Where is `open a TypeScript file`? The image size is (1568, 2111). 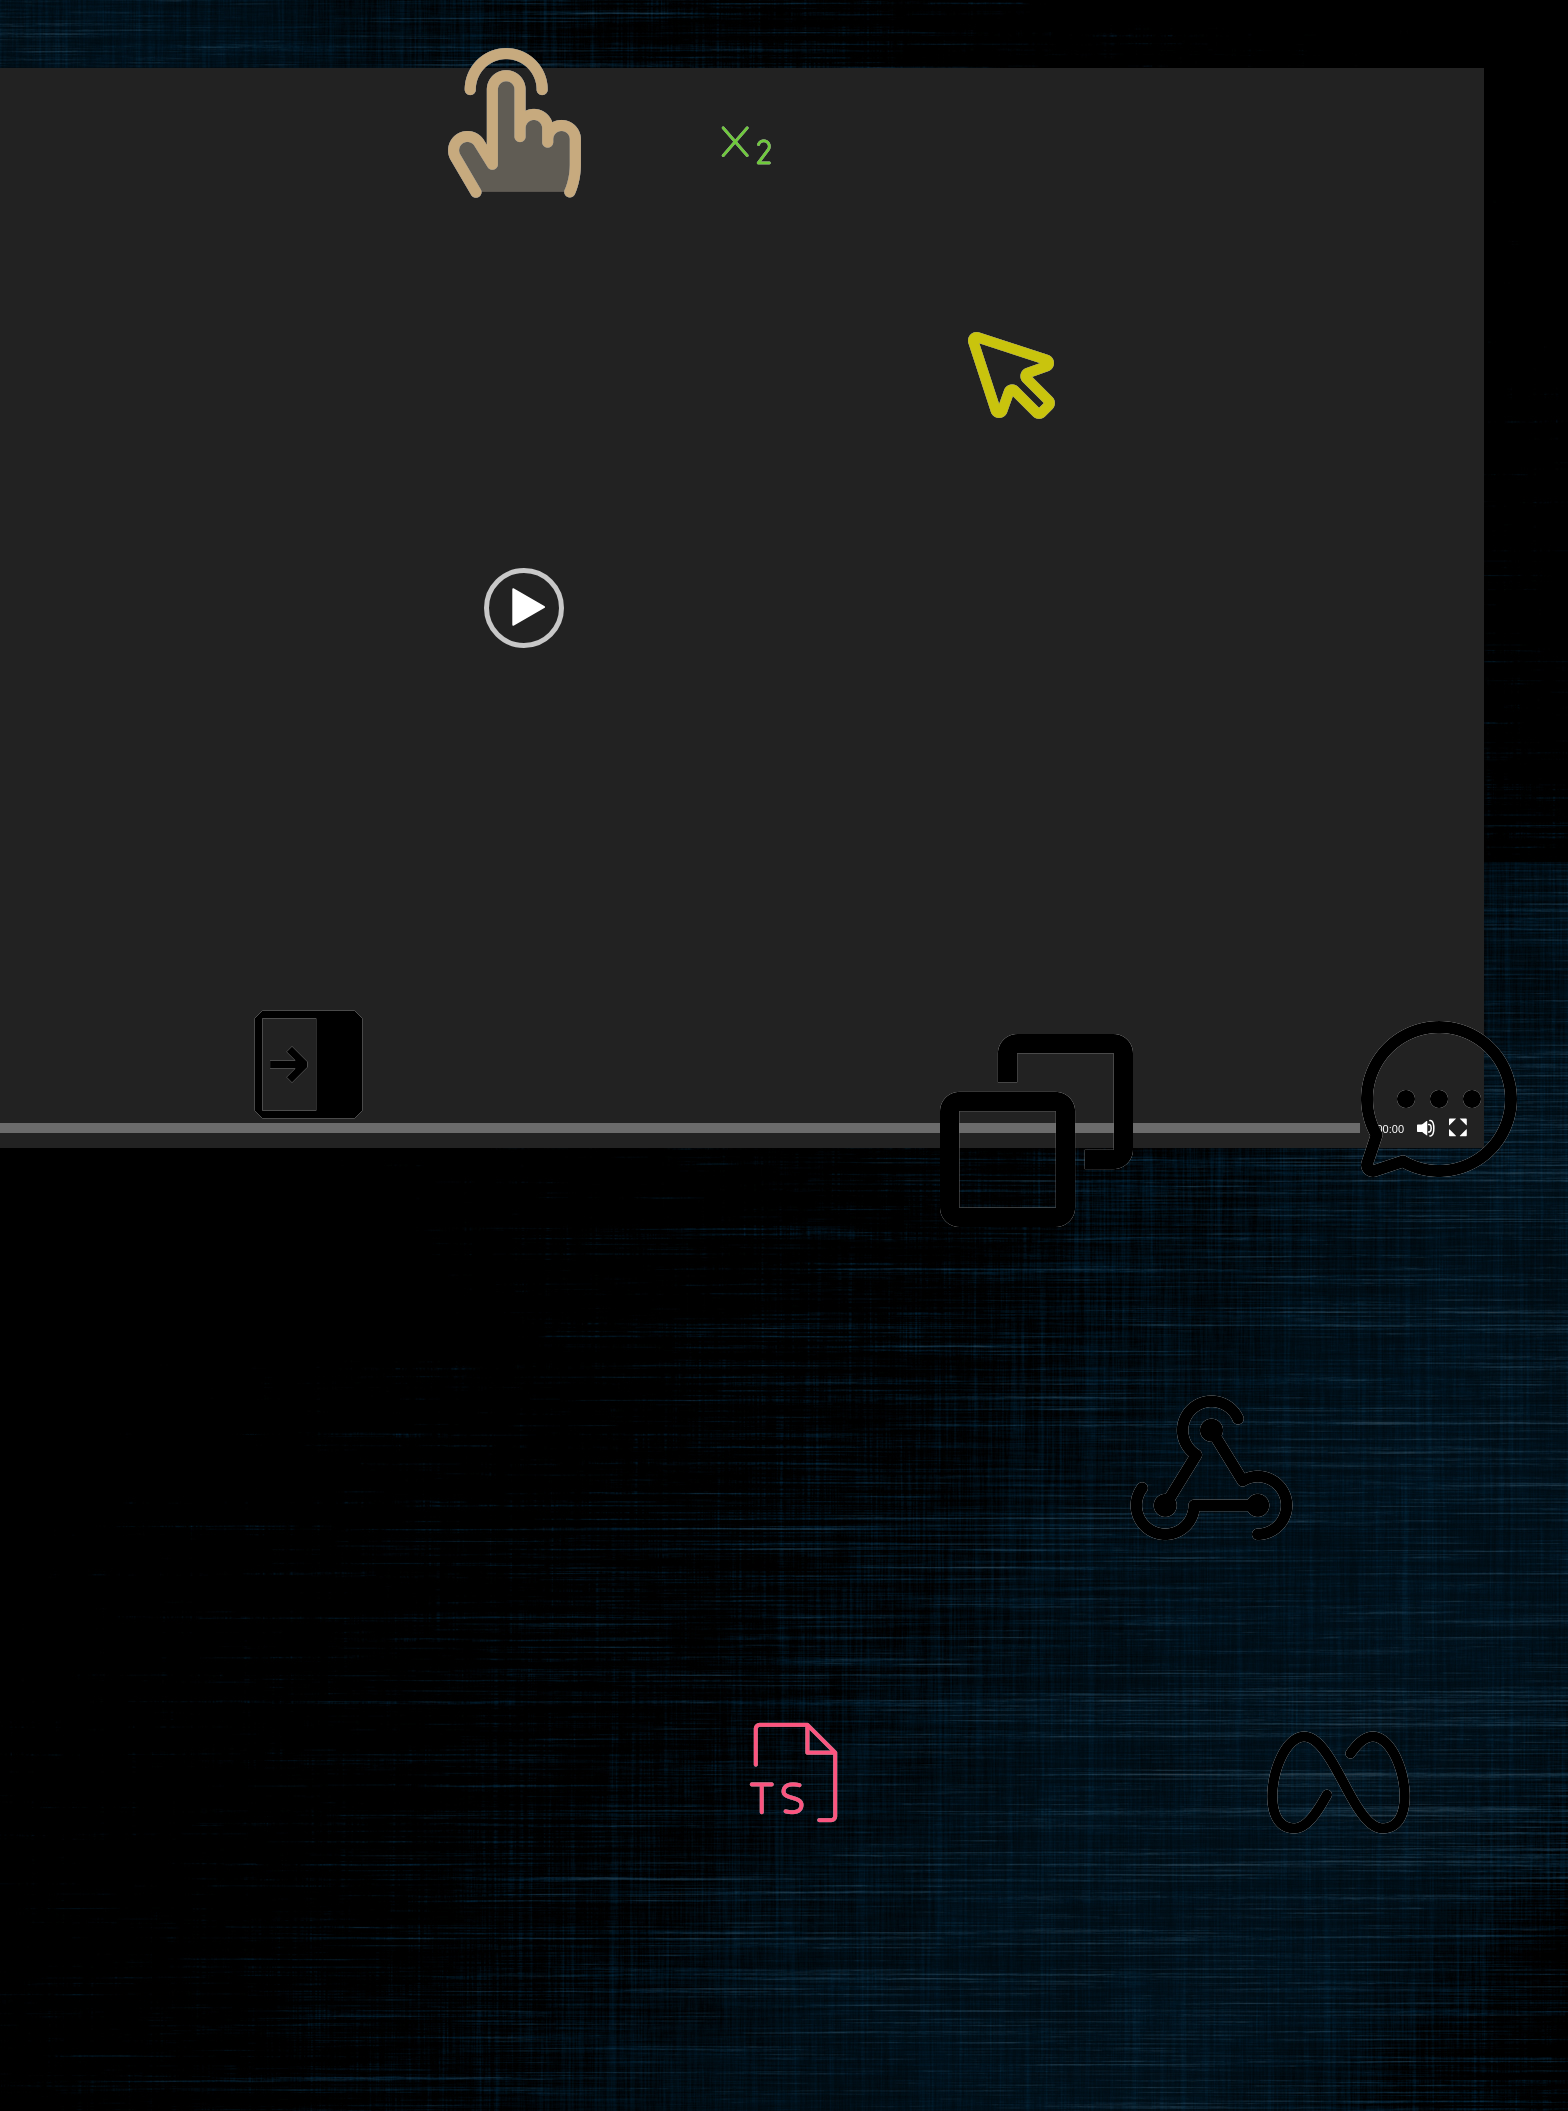 open a TypeScript file is located at coordinates (795, 1772).